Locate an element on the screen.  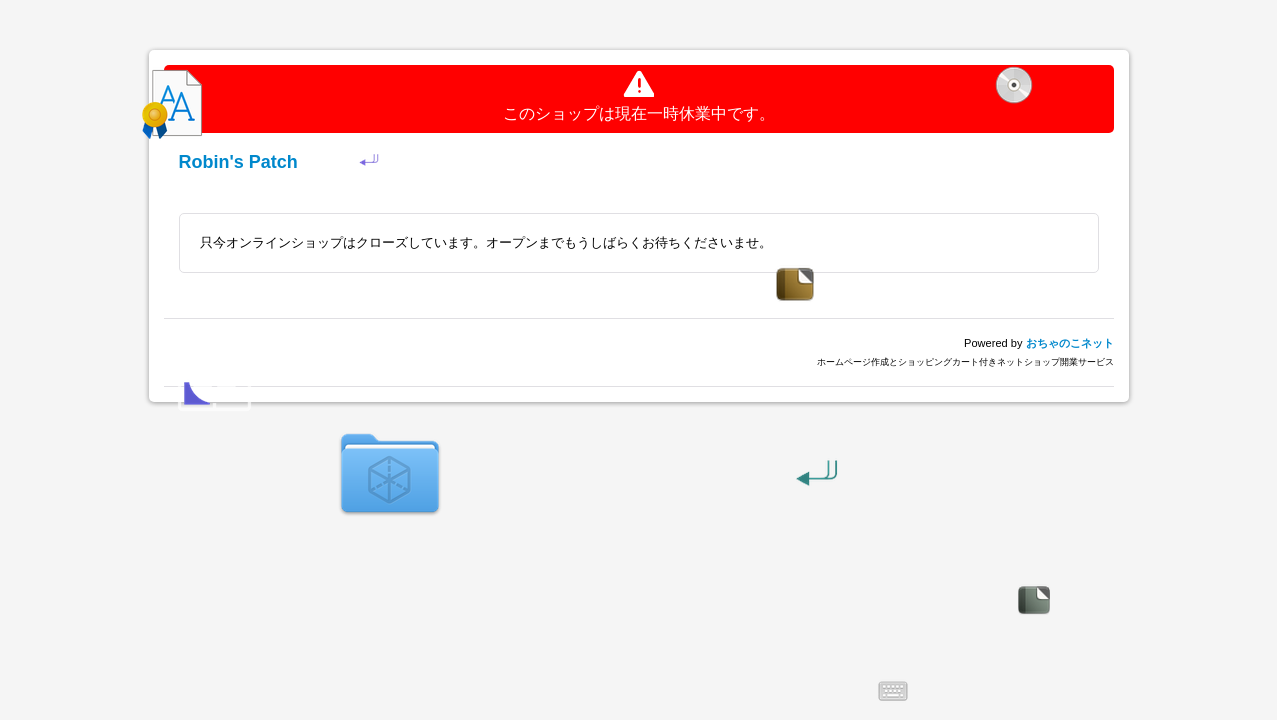
indicates a CD-RW (rewritable disc) drive or device is located at coordinates (1014, 85).